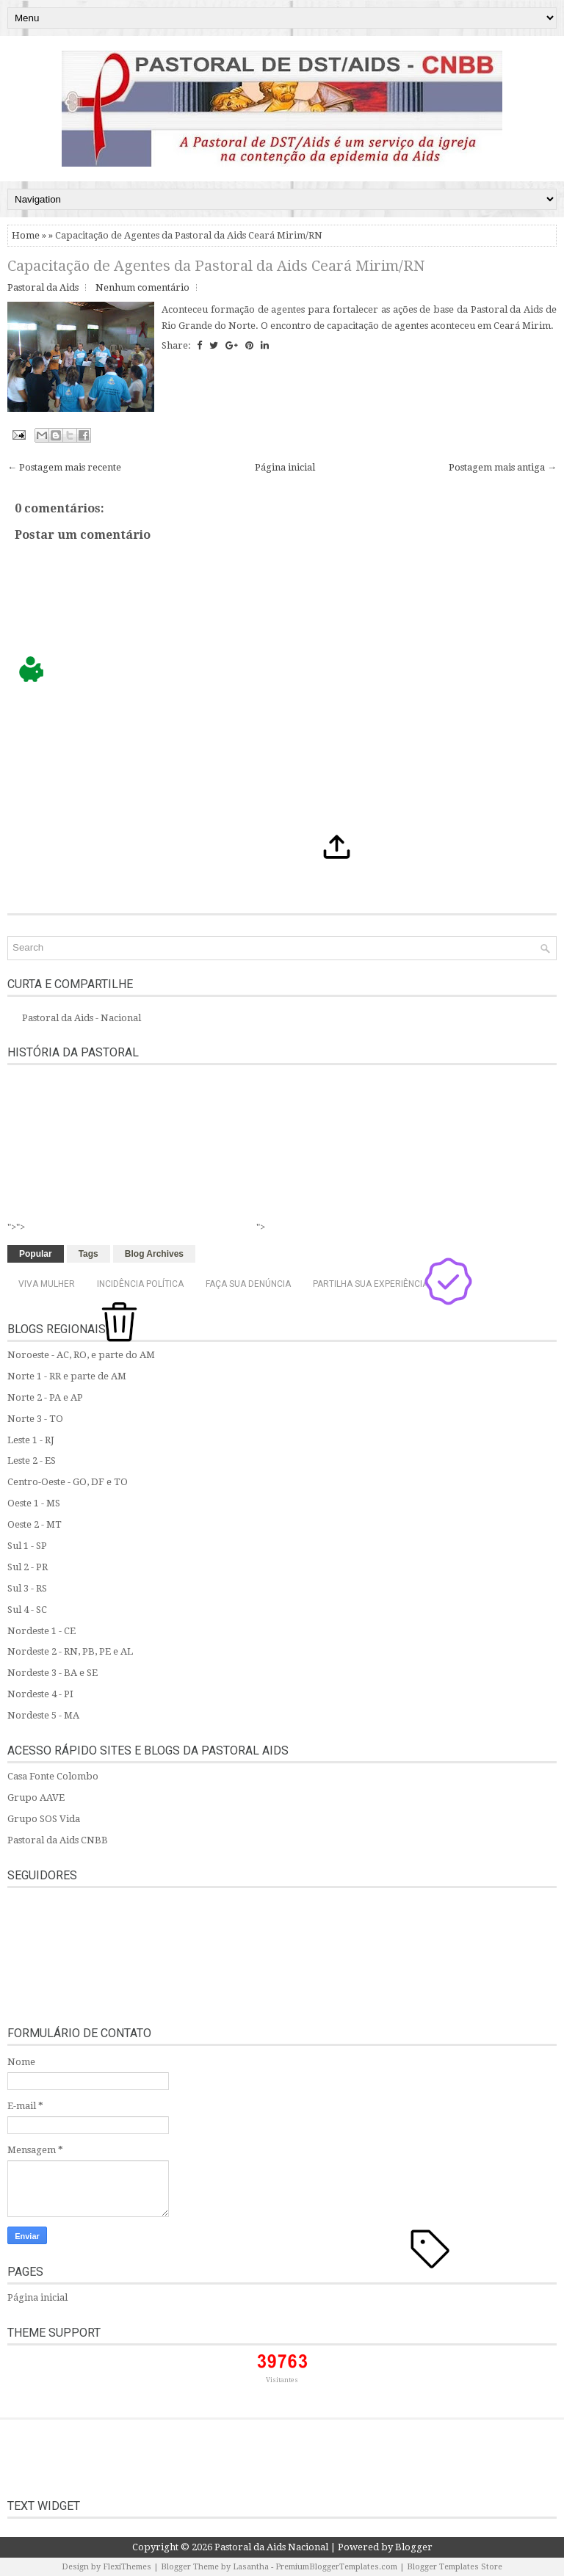 Image resolution: width=564 pixels, height=2576 pixels. Describe the element at coordinates (430, 2249) in the screenshot. I see `add or manage tags` at that location.